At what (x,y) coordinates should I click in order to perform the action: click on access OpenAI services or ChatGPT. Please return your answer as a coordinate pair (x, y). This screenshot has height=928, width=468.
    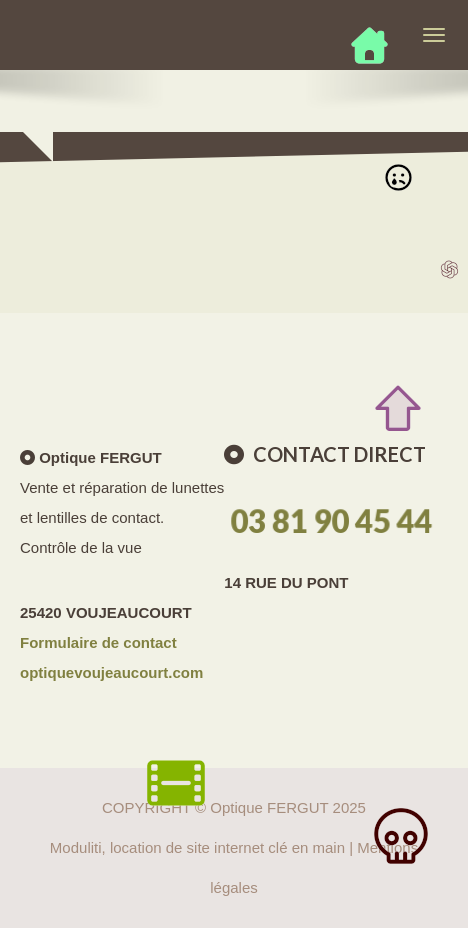
    Looking at the image, I should click on (449, 269).